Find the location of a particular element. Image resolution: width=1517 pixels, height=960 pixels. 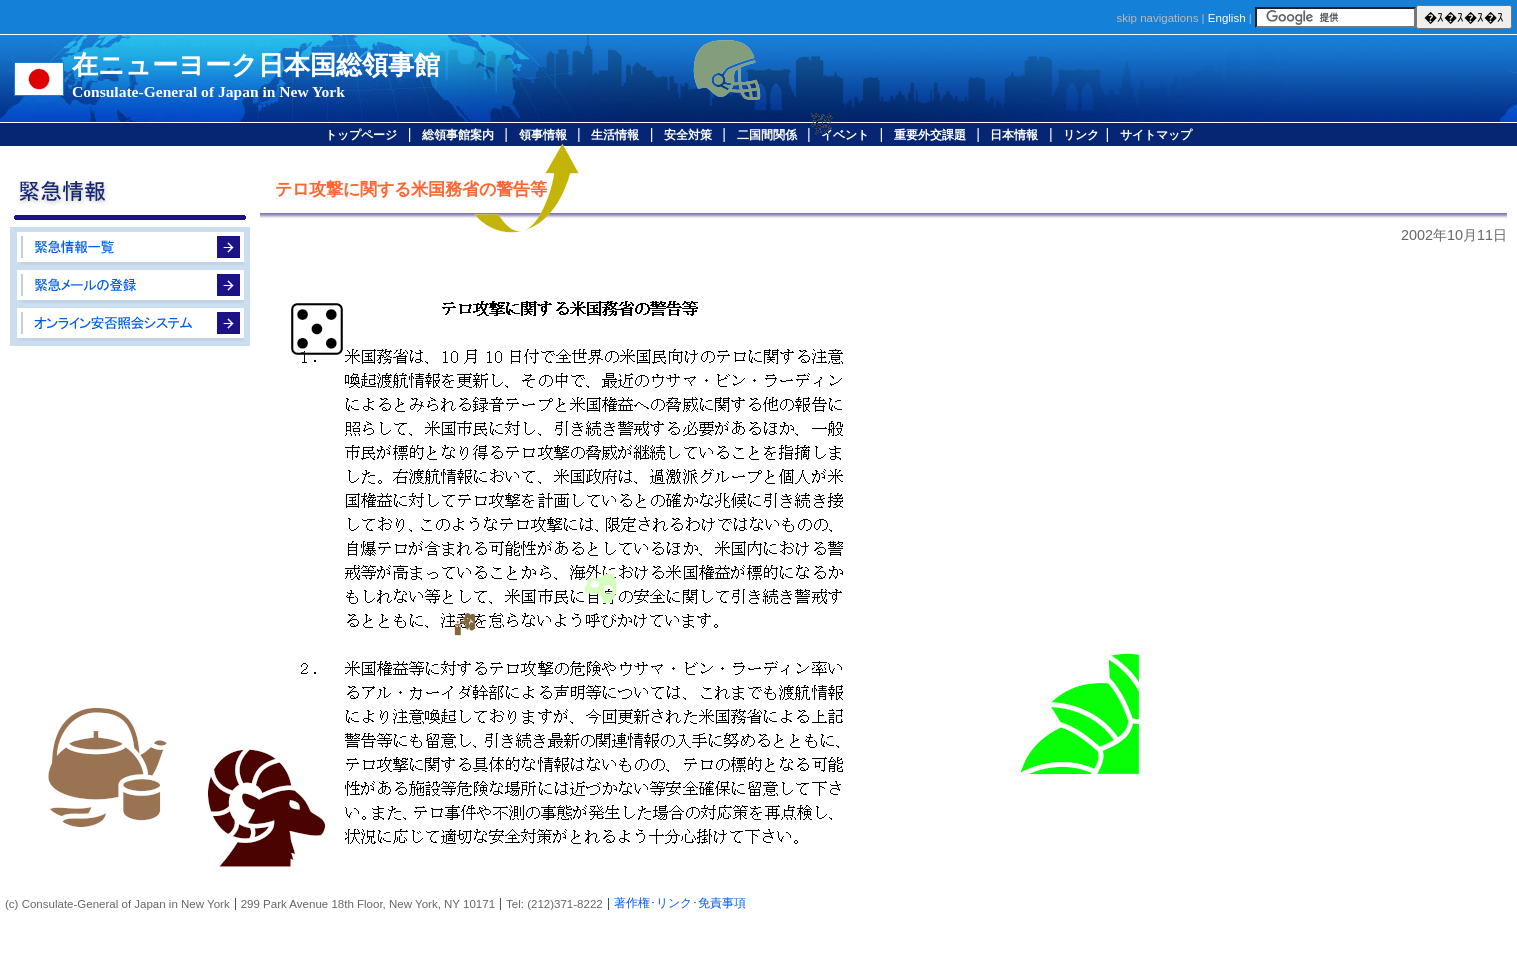

tea ceremony or tea-related game feature is located at coordinates (107, 767).